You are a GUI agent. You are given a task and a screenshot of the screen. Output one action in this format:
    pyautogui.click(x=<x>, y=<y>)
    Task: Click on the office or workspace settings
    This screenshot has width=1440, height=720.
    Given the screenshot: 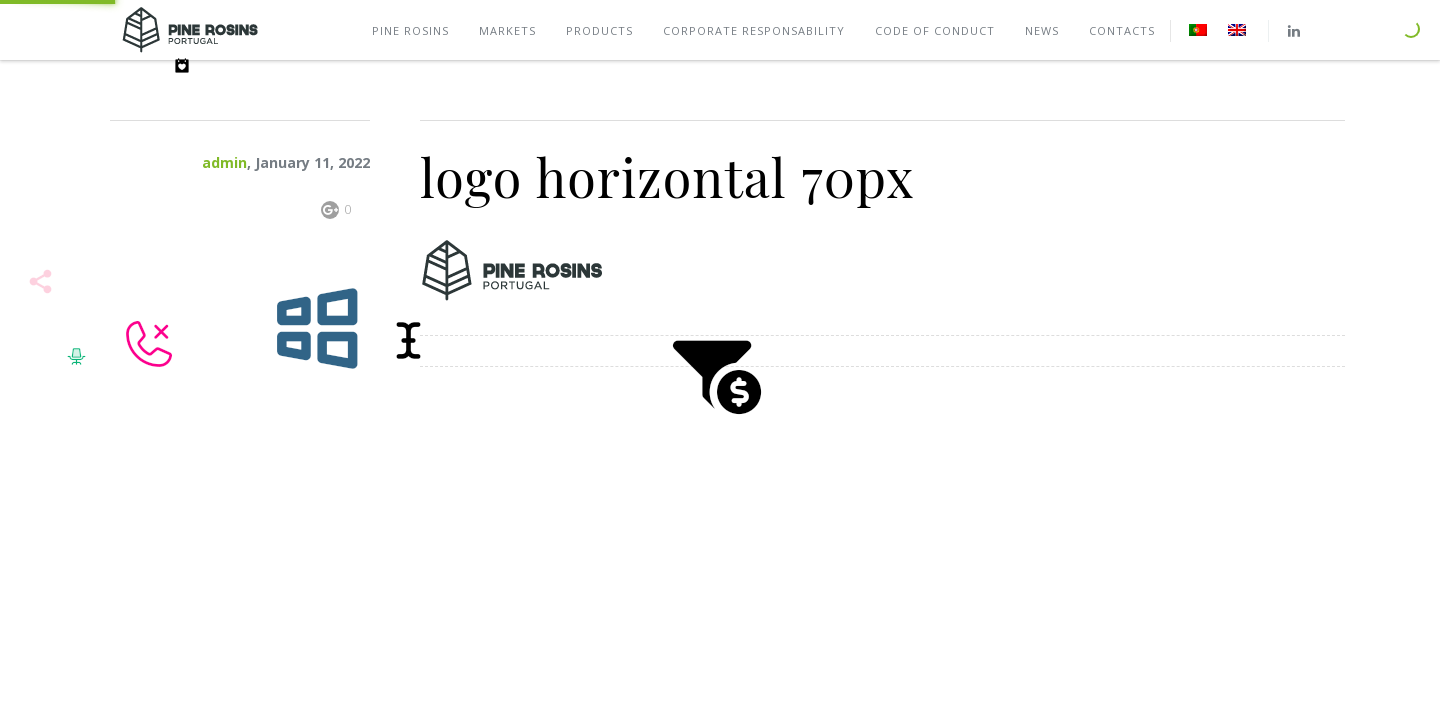 What is the action you would take?
    pyautogui.click(x=76, y=356)
    